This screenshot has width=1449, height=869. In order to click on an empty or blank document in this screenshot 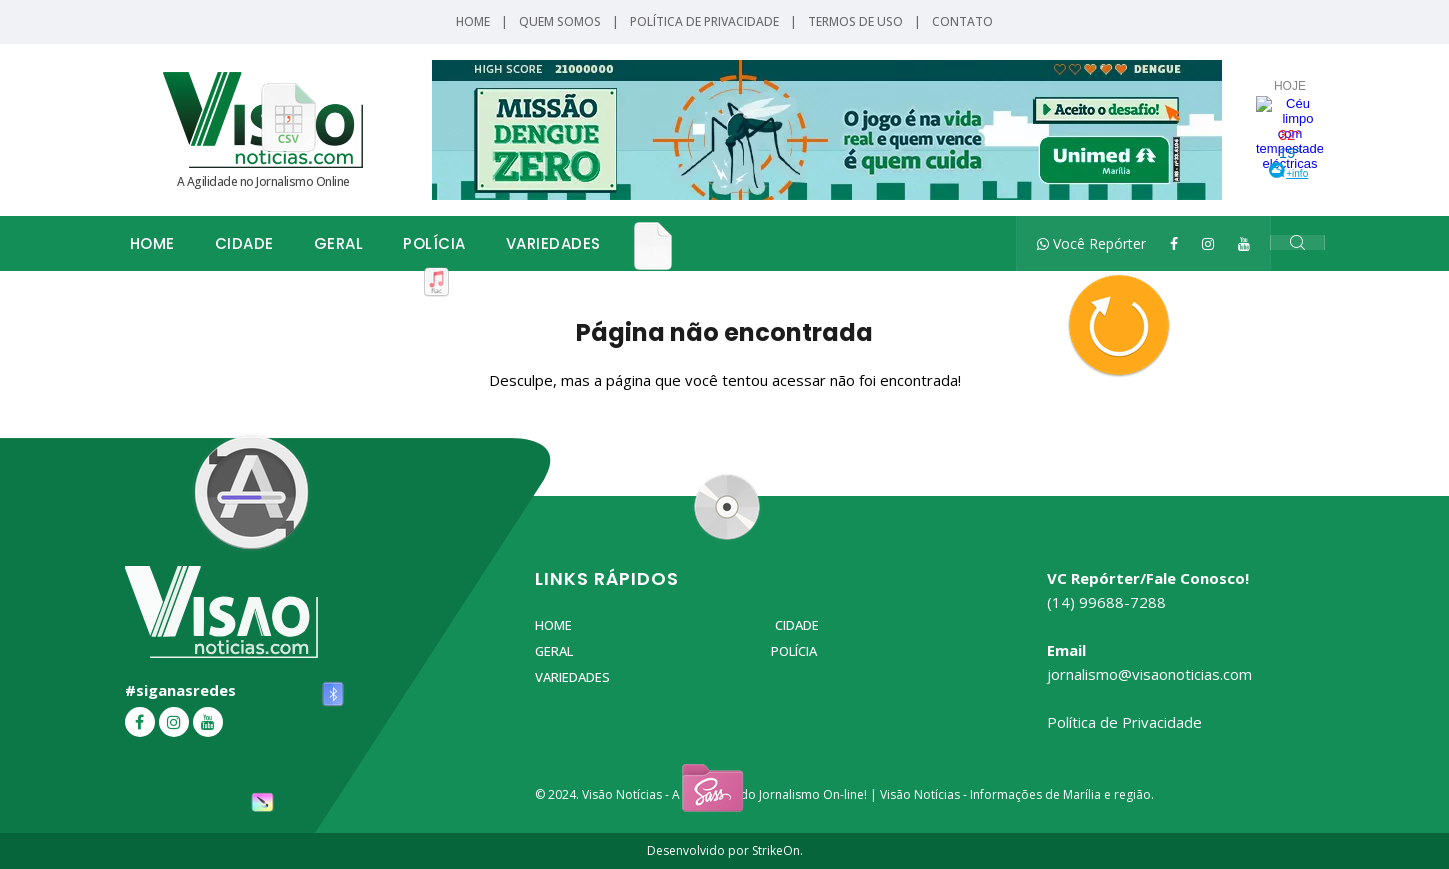, I will do `click(653, 246)`.